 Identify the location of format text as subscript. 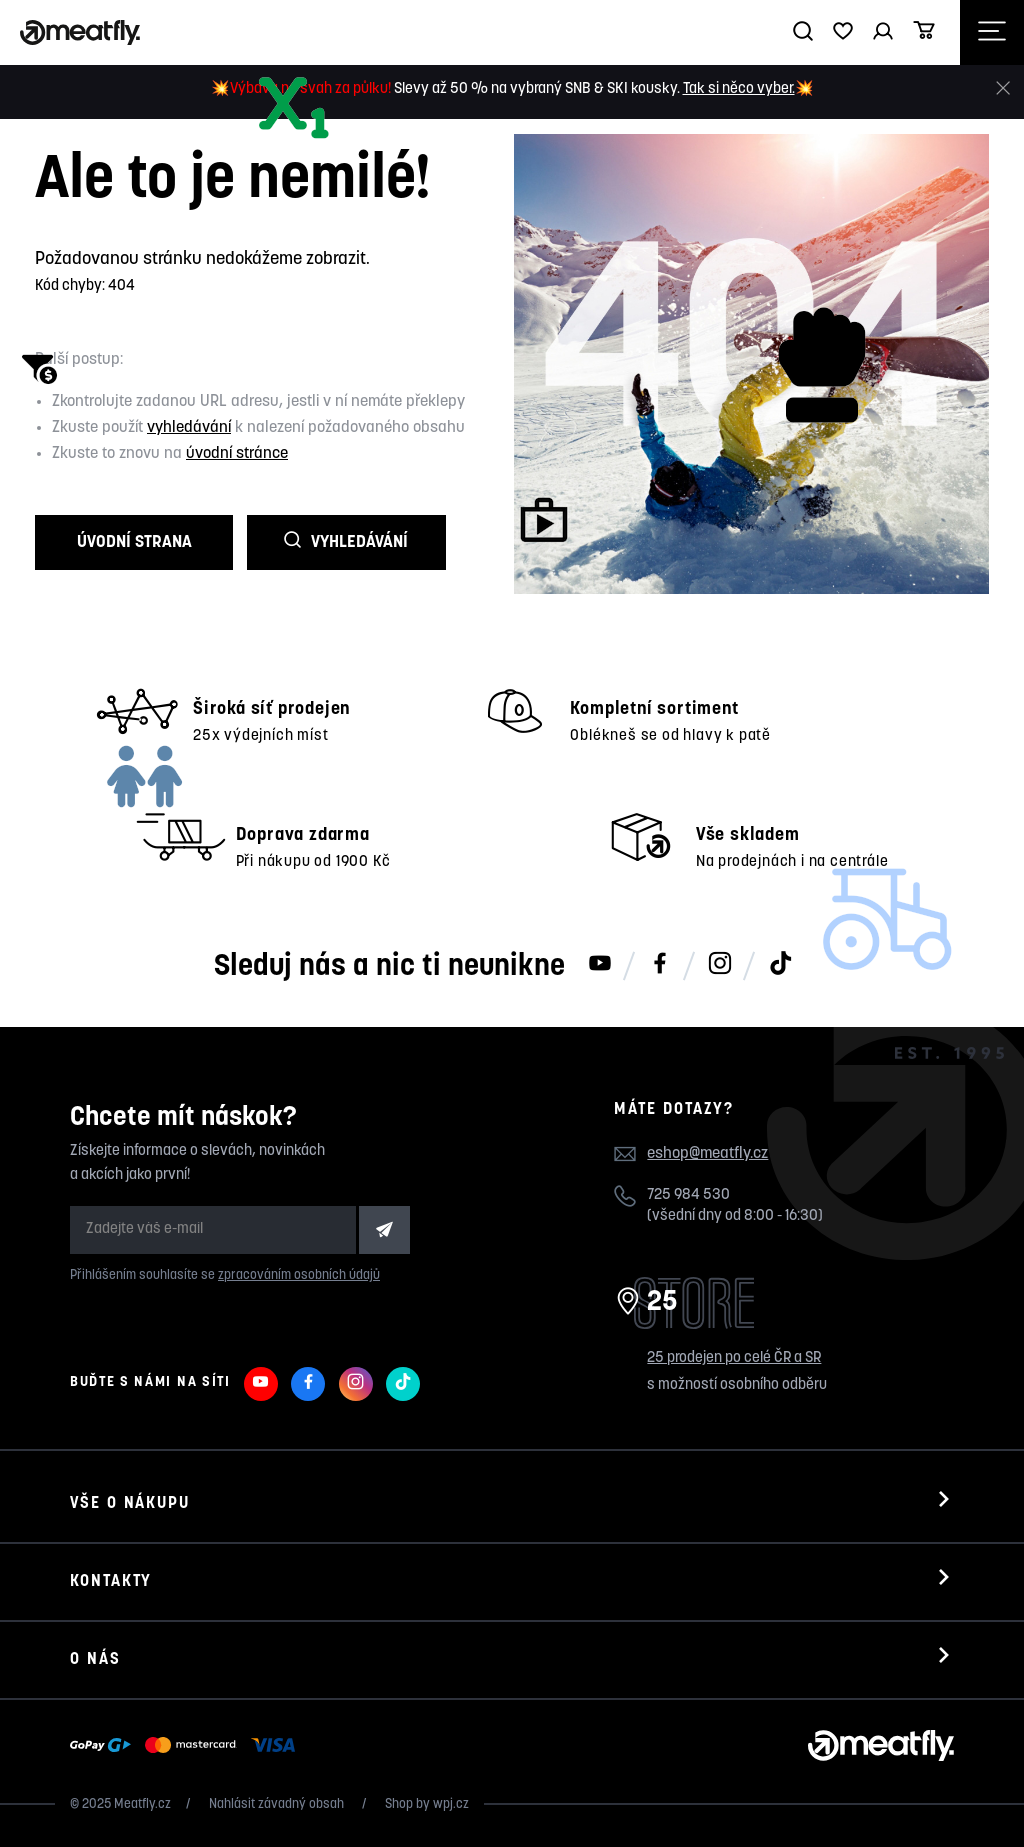
(289, 103).